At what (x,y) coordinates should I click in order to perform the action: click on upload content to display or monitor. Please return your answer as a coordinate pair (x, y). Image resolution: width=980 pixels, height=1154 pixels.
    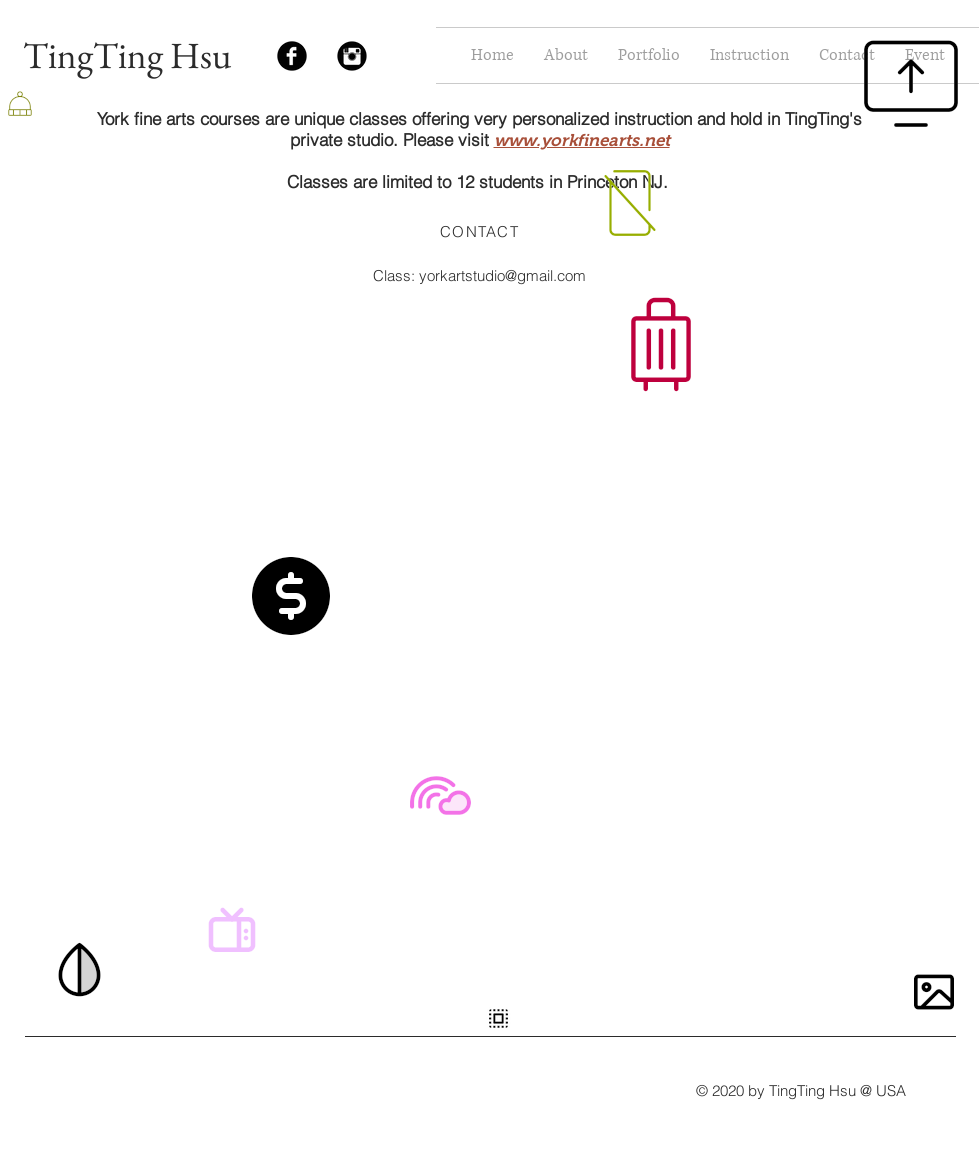
    Looking at the image, I should click on (911, 80).